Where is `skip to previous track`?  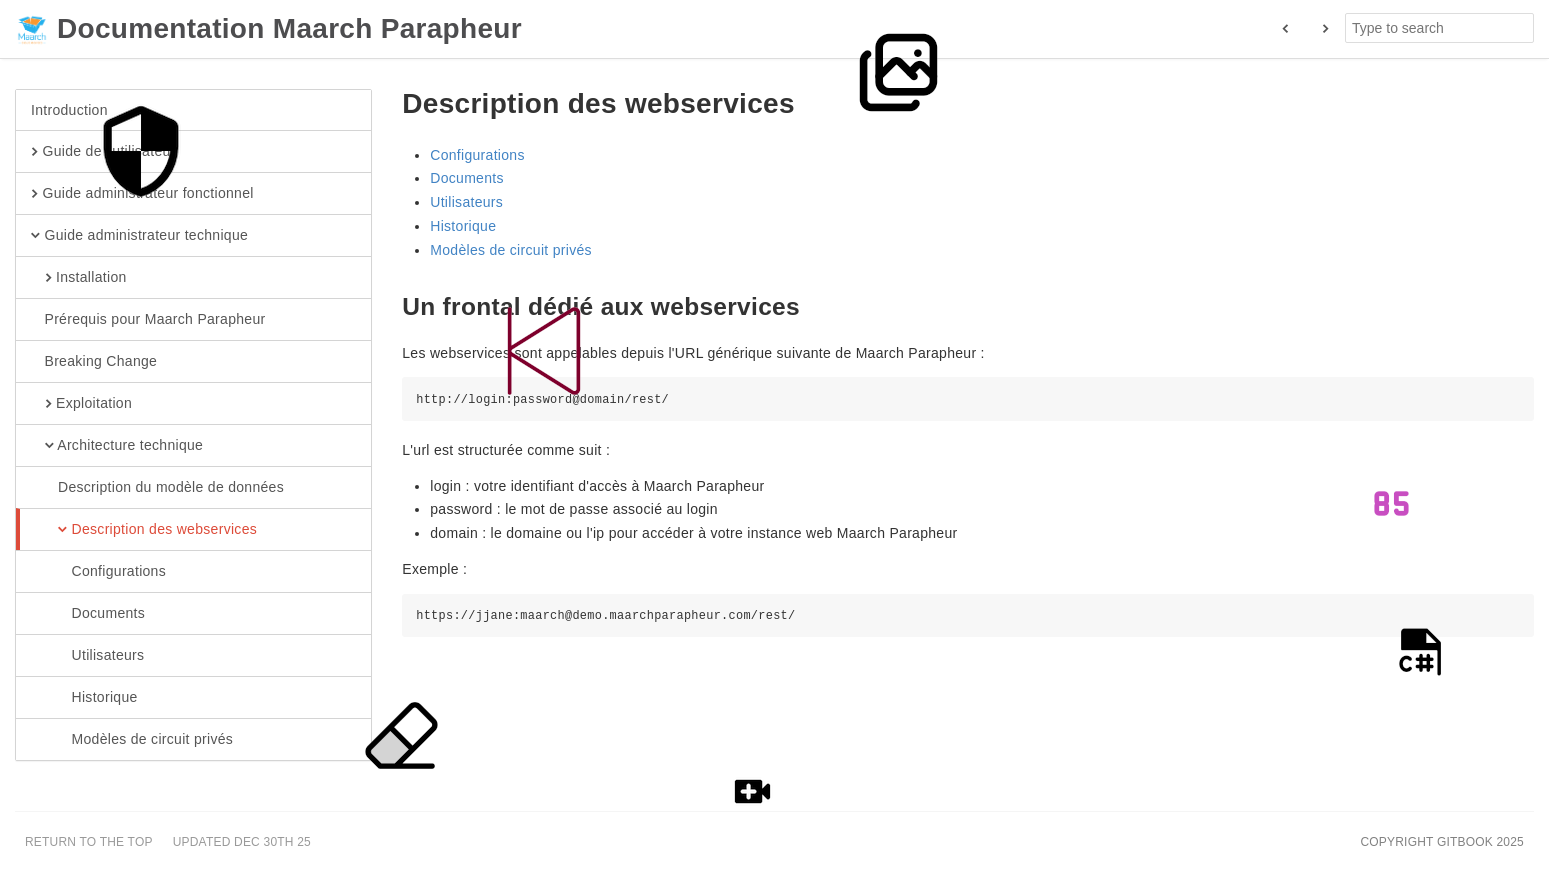 skip to previous track is located at coordinates (544, 351).